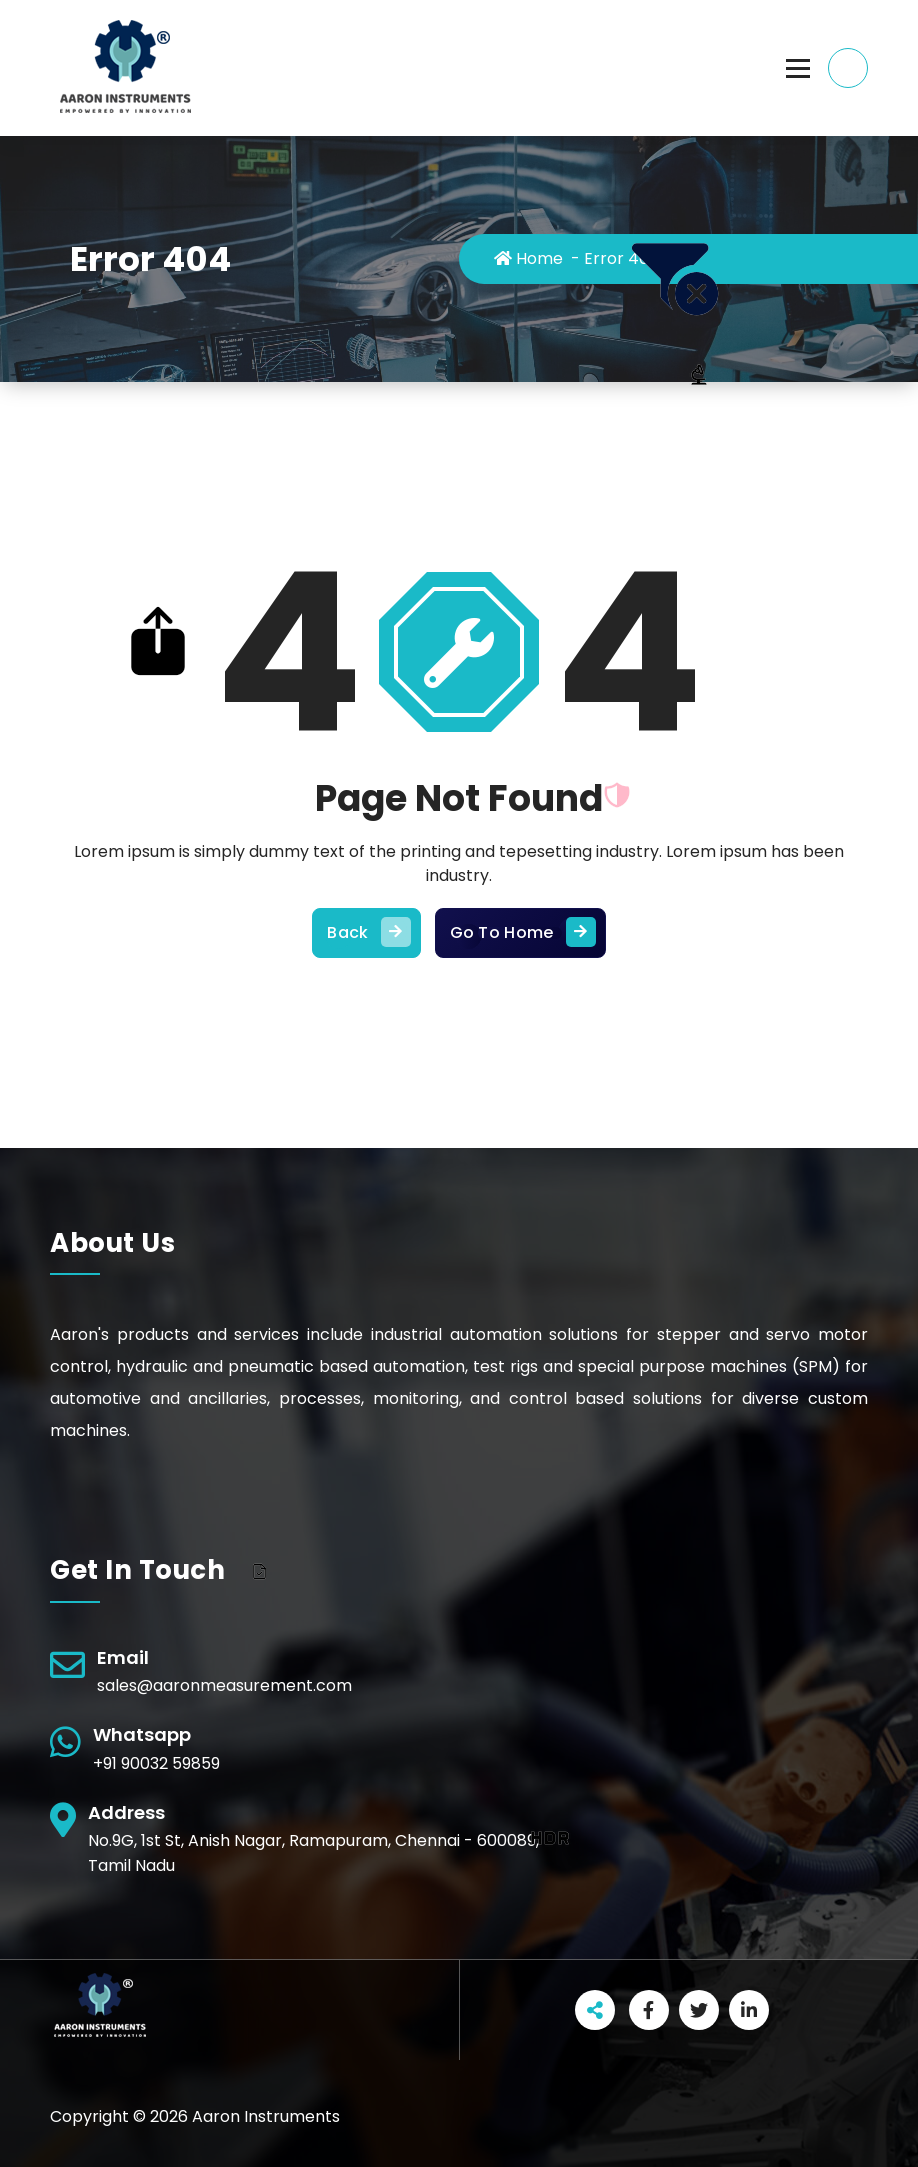 The image size is (918, 2167). What do you see at coordinates (675, 272) in the screenshot?
I see `clear all active filters` at bounding box center [675, 272].